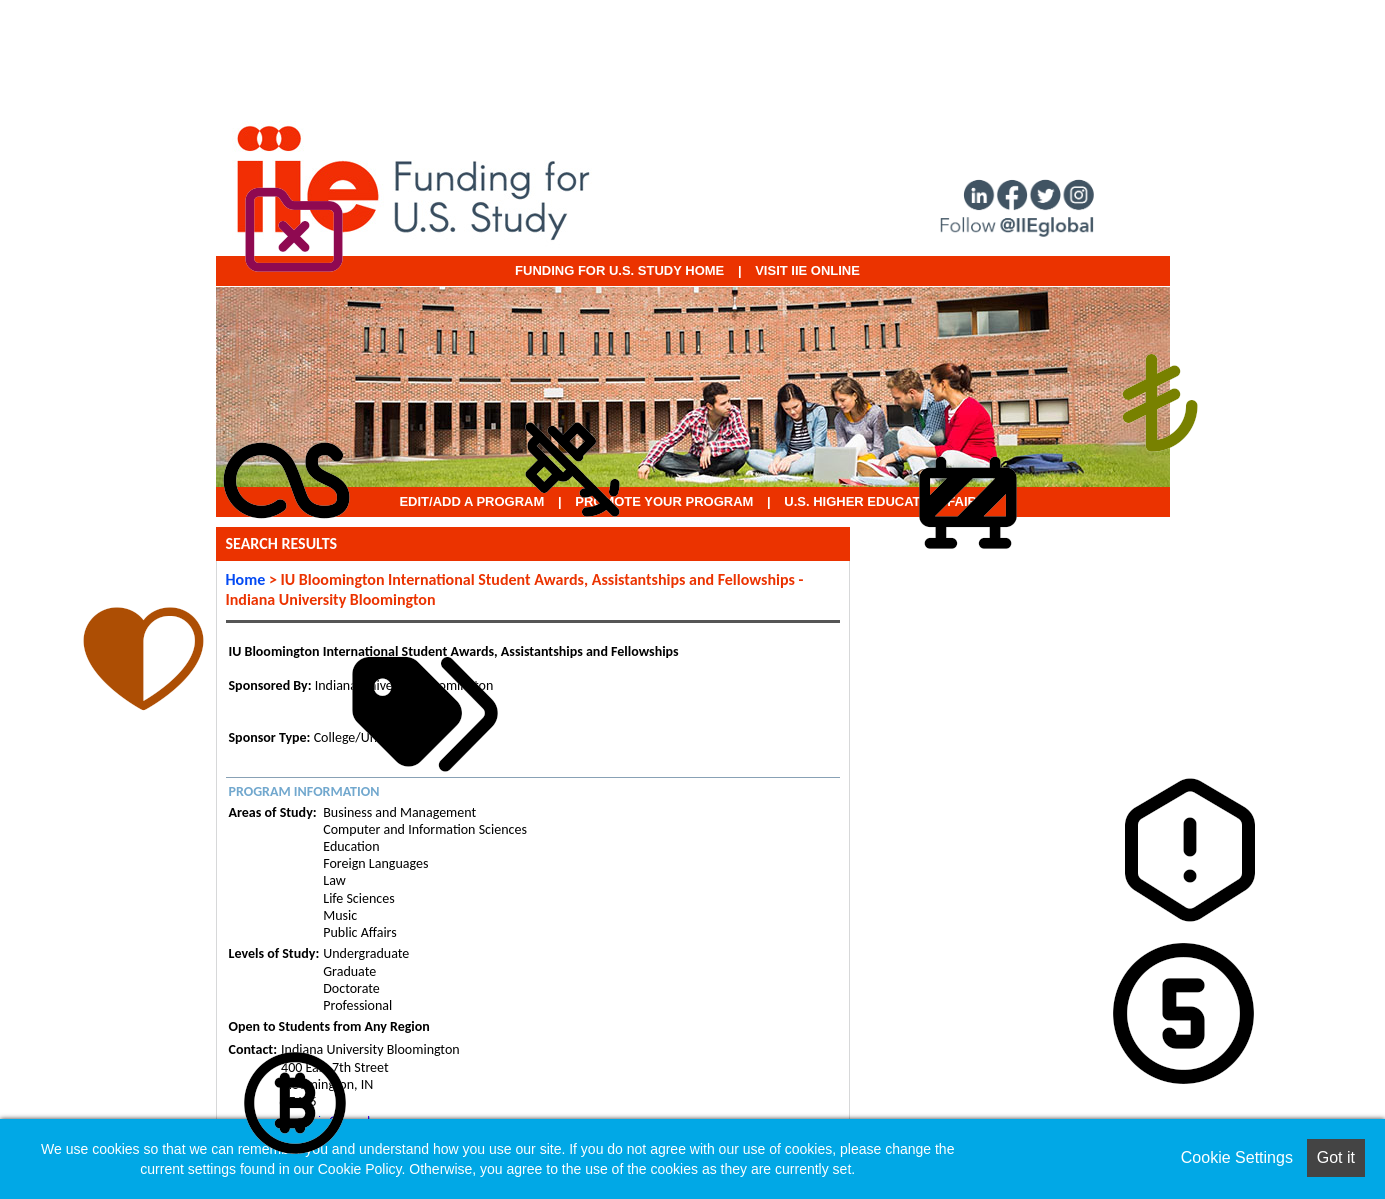  What do you see at coordinates (968, 500) in the screenshot?
I see `indicates a blocked or restricted area` at bounding box center [968, 500].